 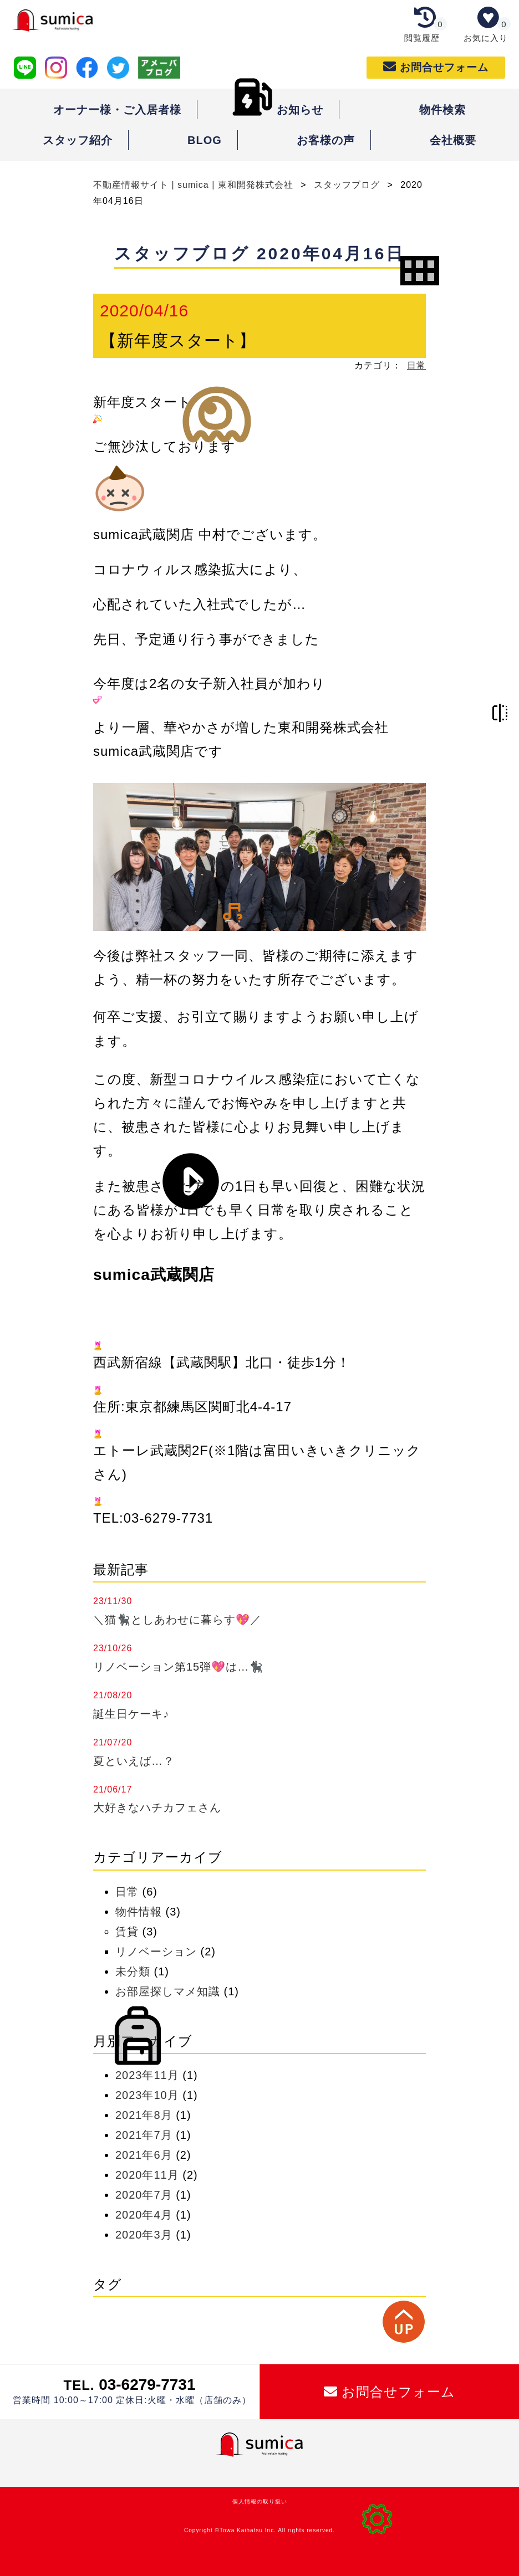 I want to click on play media or video content, so click(x=191, y=1181).